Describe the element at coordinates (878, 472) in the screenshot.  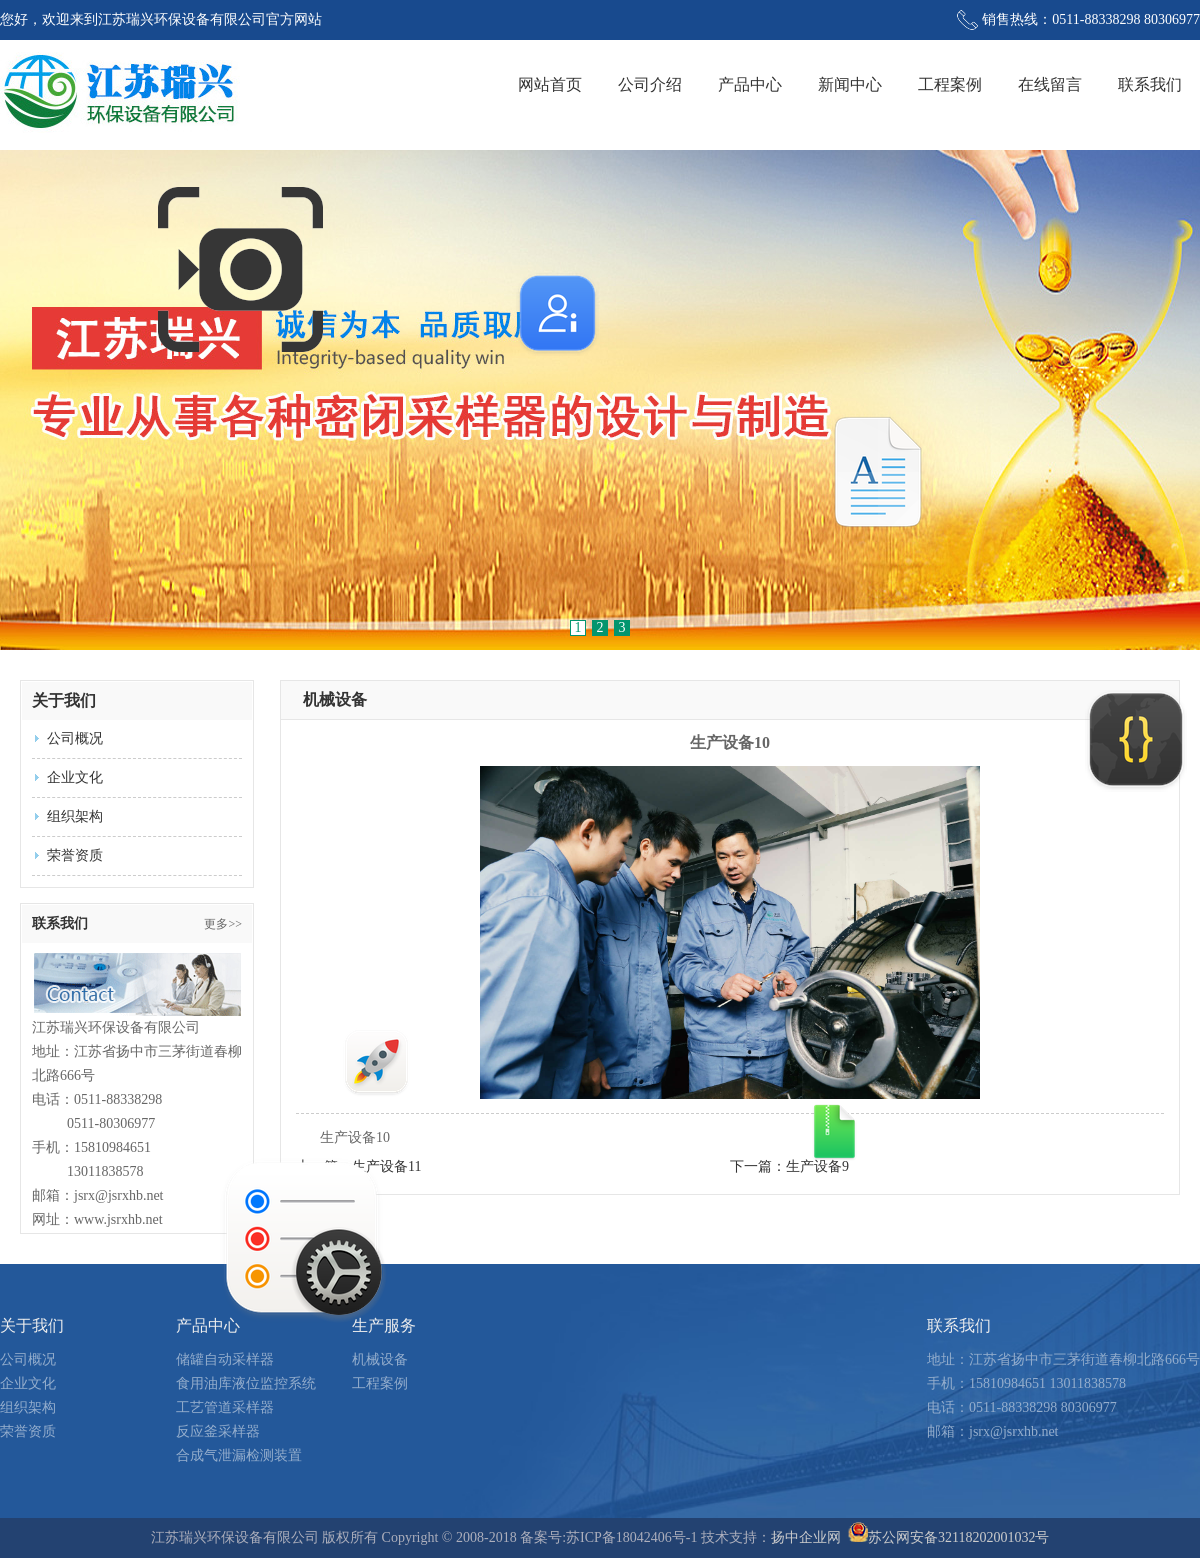
I see `open a word processing document` at that location.